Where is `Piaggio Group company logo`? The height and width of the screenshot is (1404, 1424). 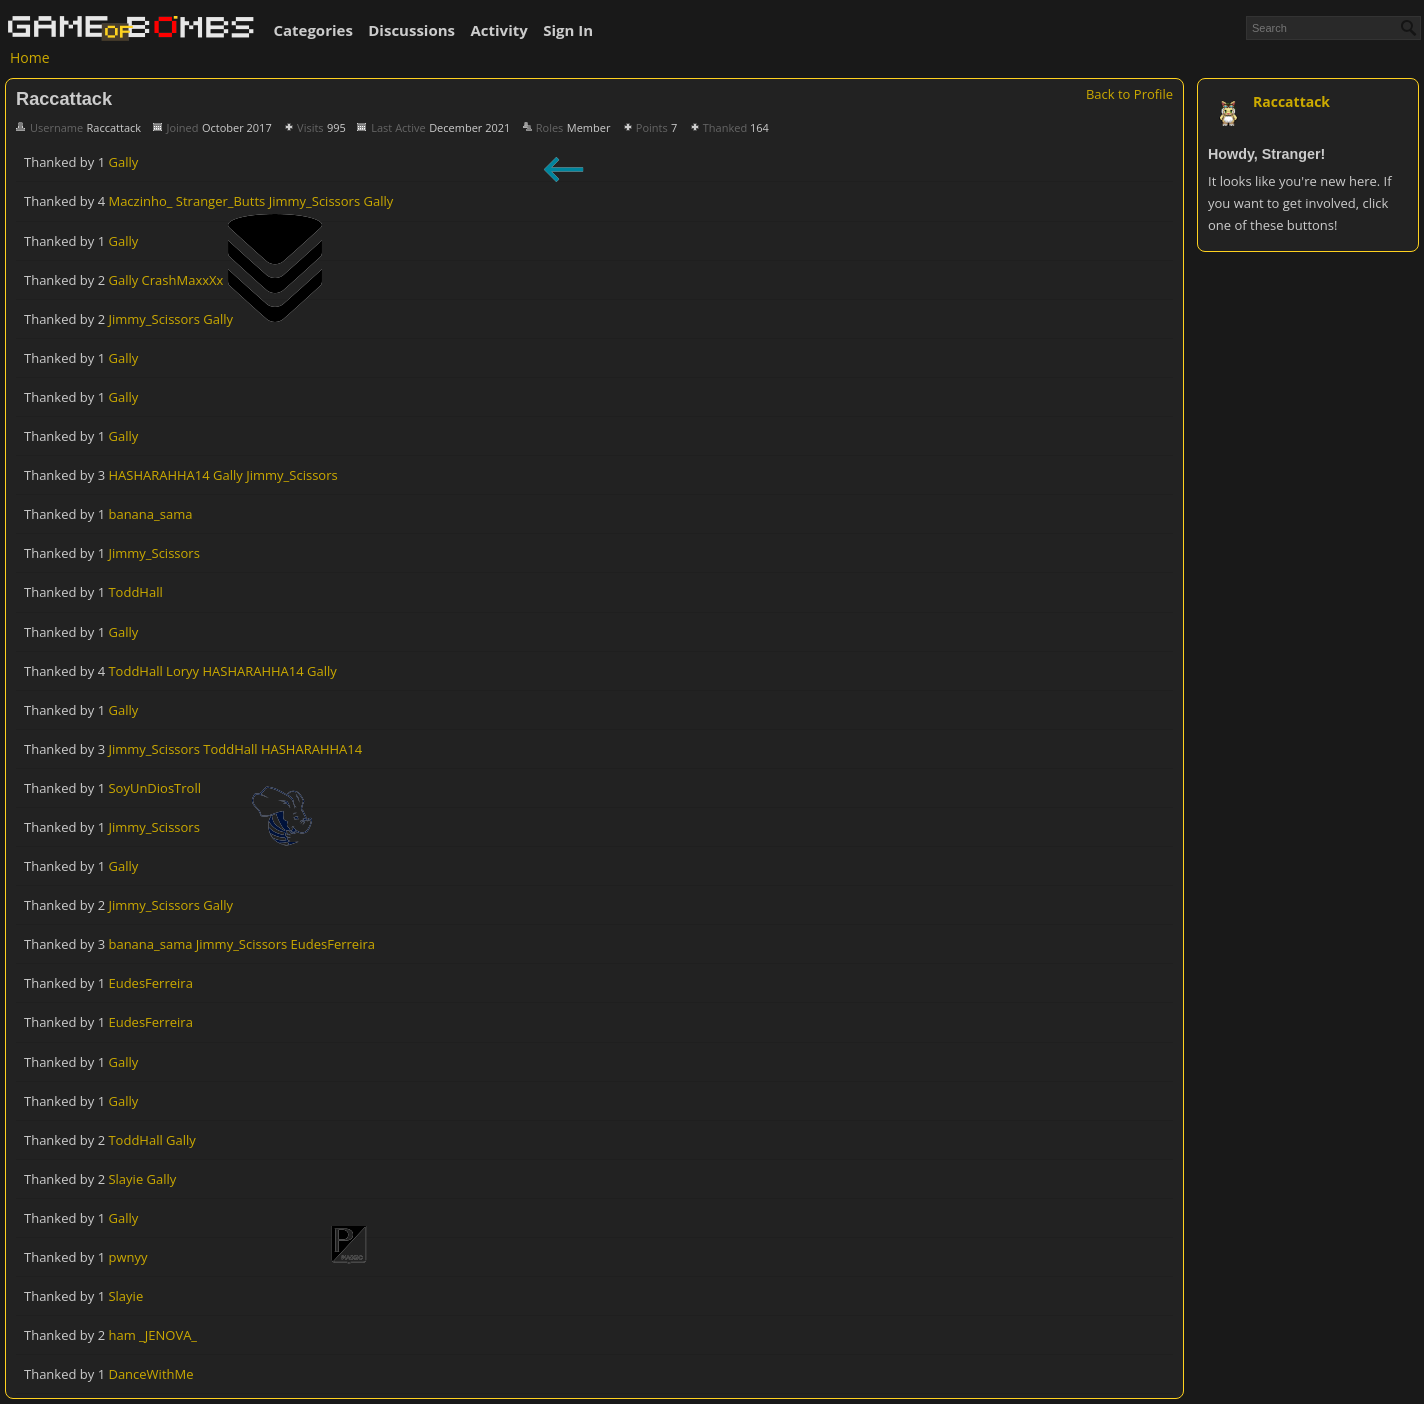 Piaggio Group company logo is located at coordinates (349, 1245).